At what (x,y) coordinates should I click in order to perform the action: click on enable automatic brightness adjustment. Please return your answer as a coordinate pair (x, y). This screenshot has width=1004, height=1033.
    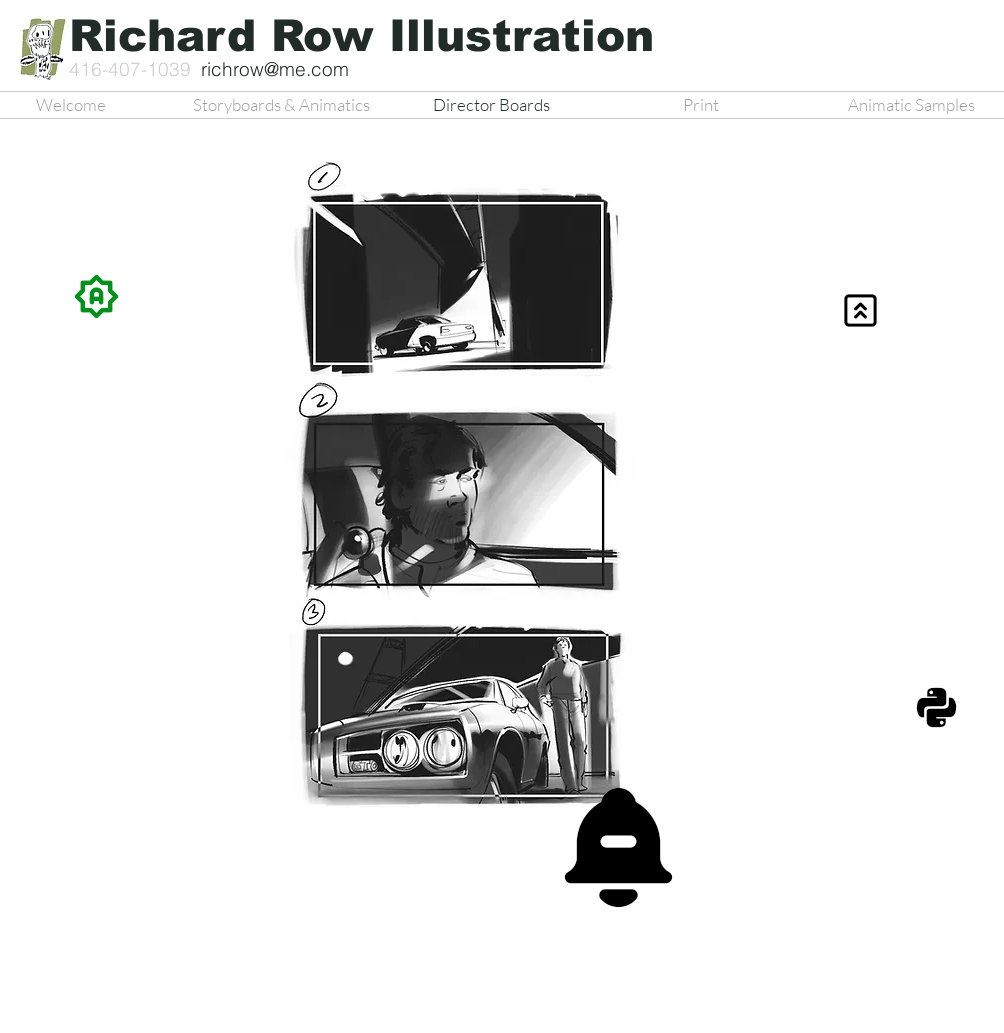
    Looking at the image, I should click on (96, 296).